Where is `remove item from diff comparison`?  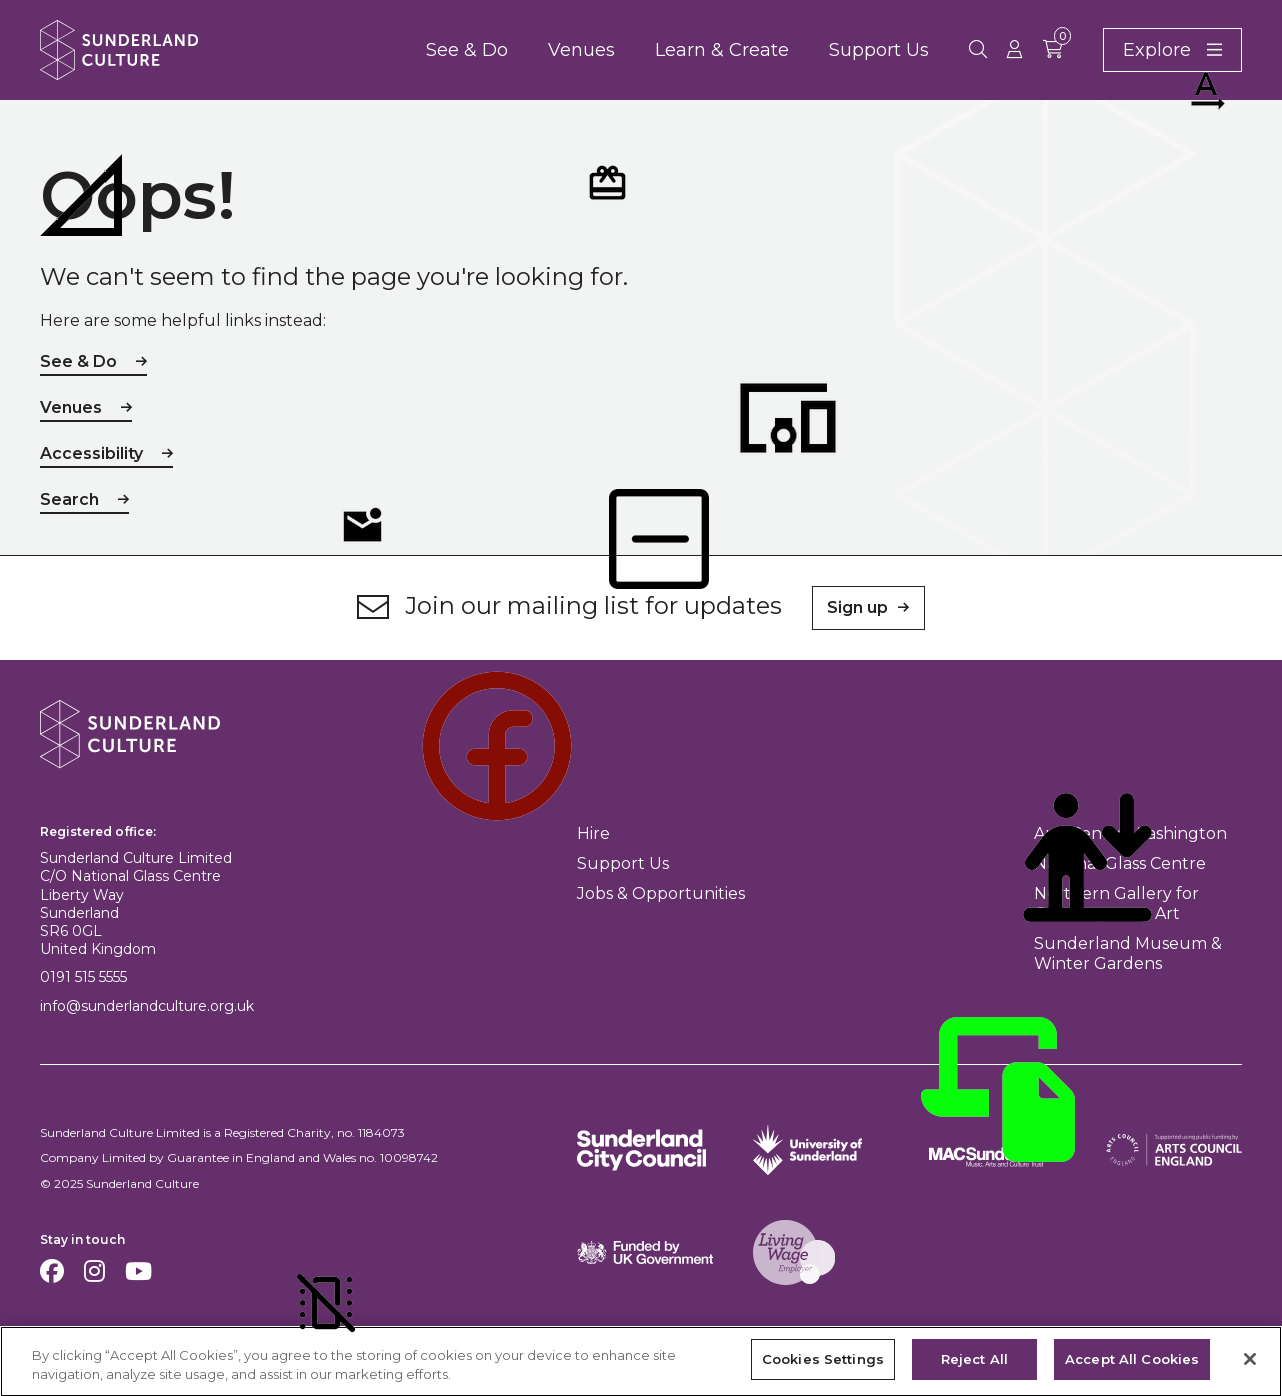
remove item from diff comparison is located at coordinates (659, 539).